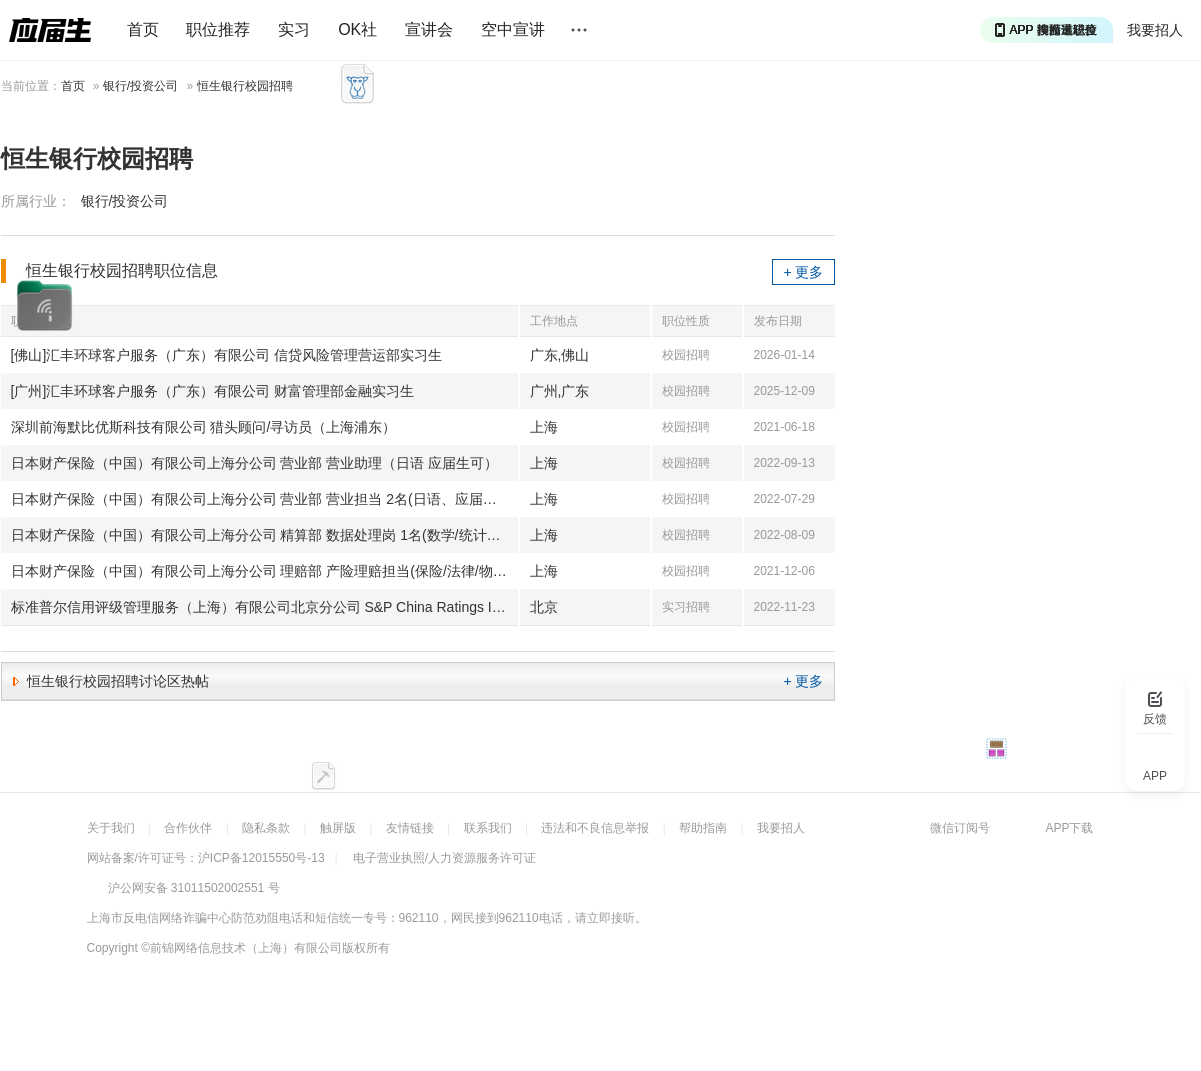  Describe the element at coordinates (996, 748) in the screenshot. I see `select all items in the current view` at that location.